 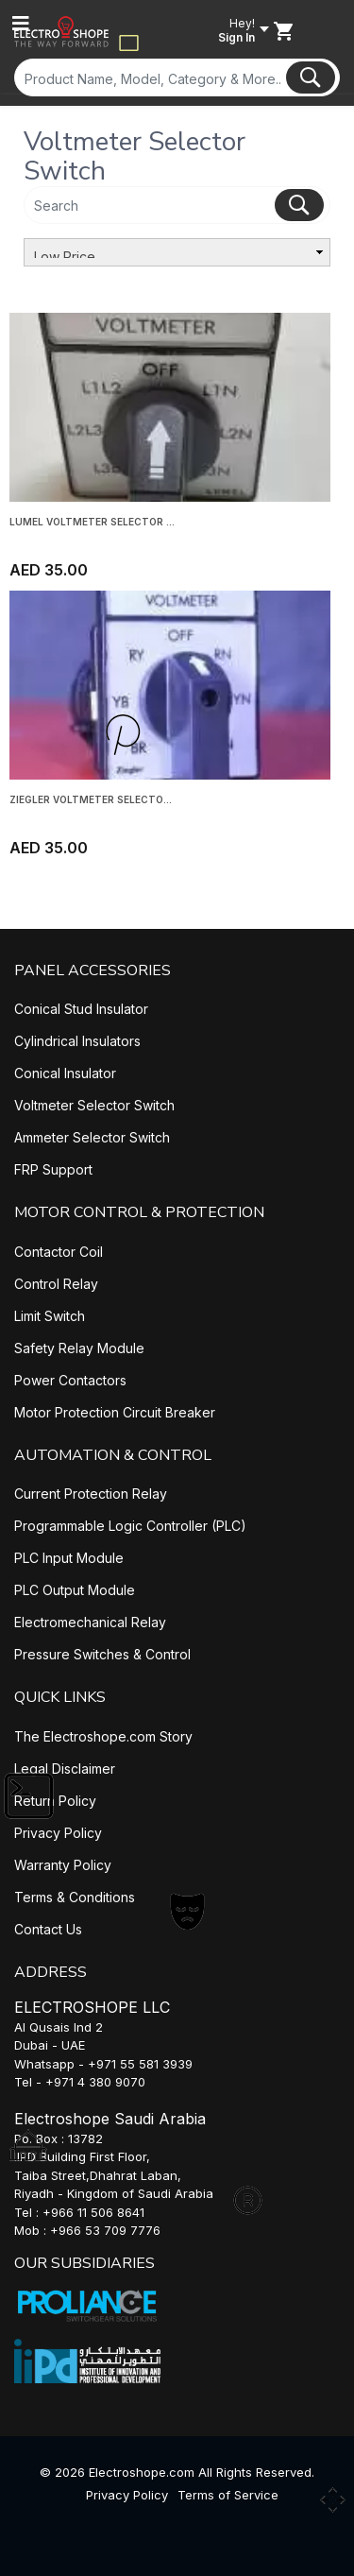 What do you see at coordinates (28, 2147) in the screenshot?
I see `find nearby mosques` at bounding box center [28, 2147].